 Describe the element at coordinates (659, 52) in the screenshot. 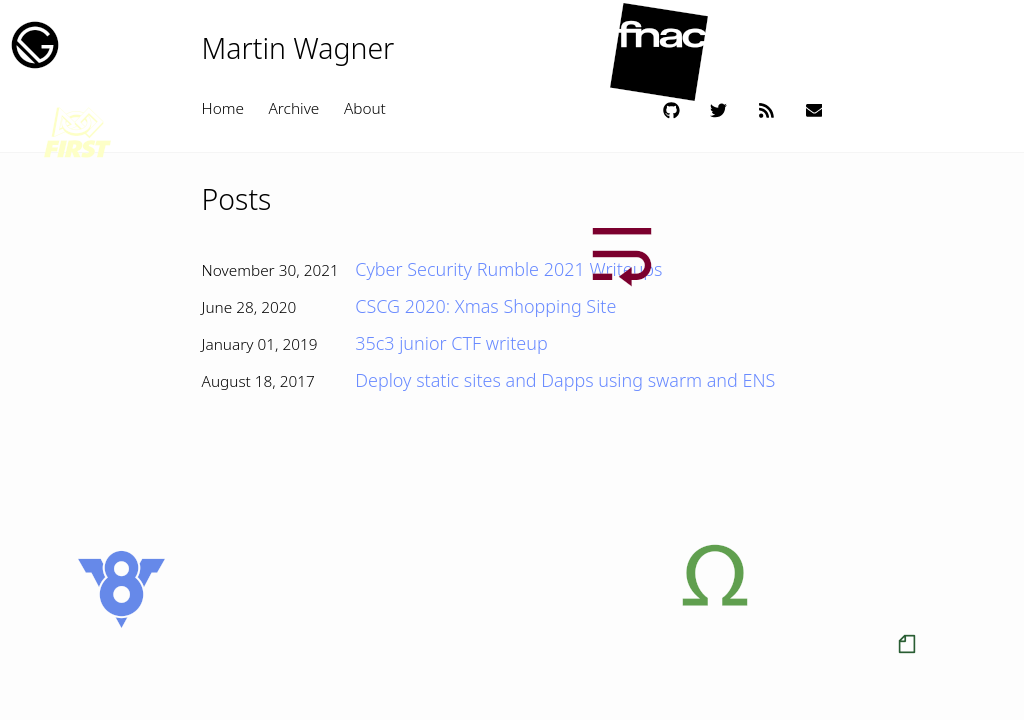

I see `visit the Fnac website or app` at that location.